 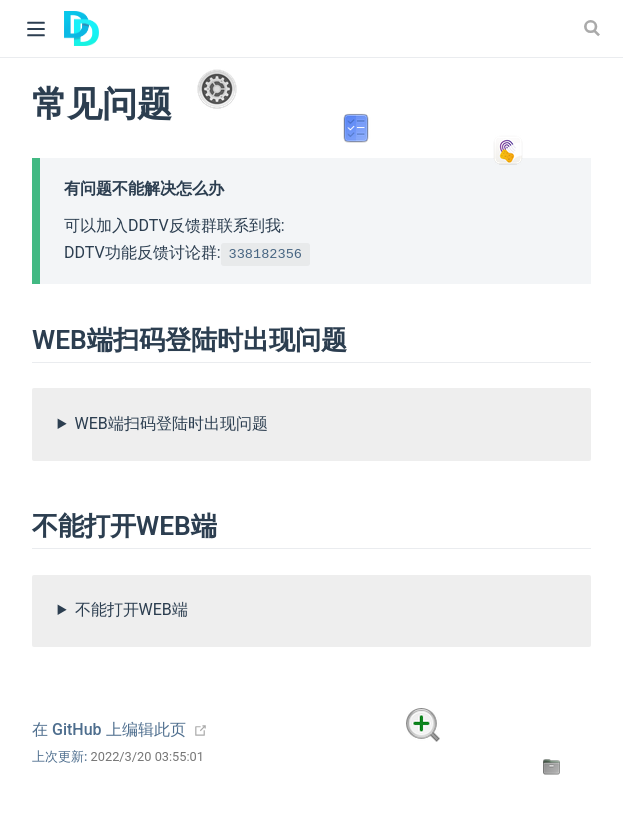 What do you see at coordinates (508, 150) in the screenshot?
I see `open metadata cleaner app` at bounding box center [508, 150].